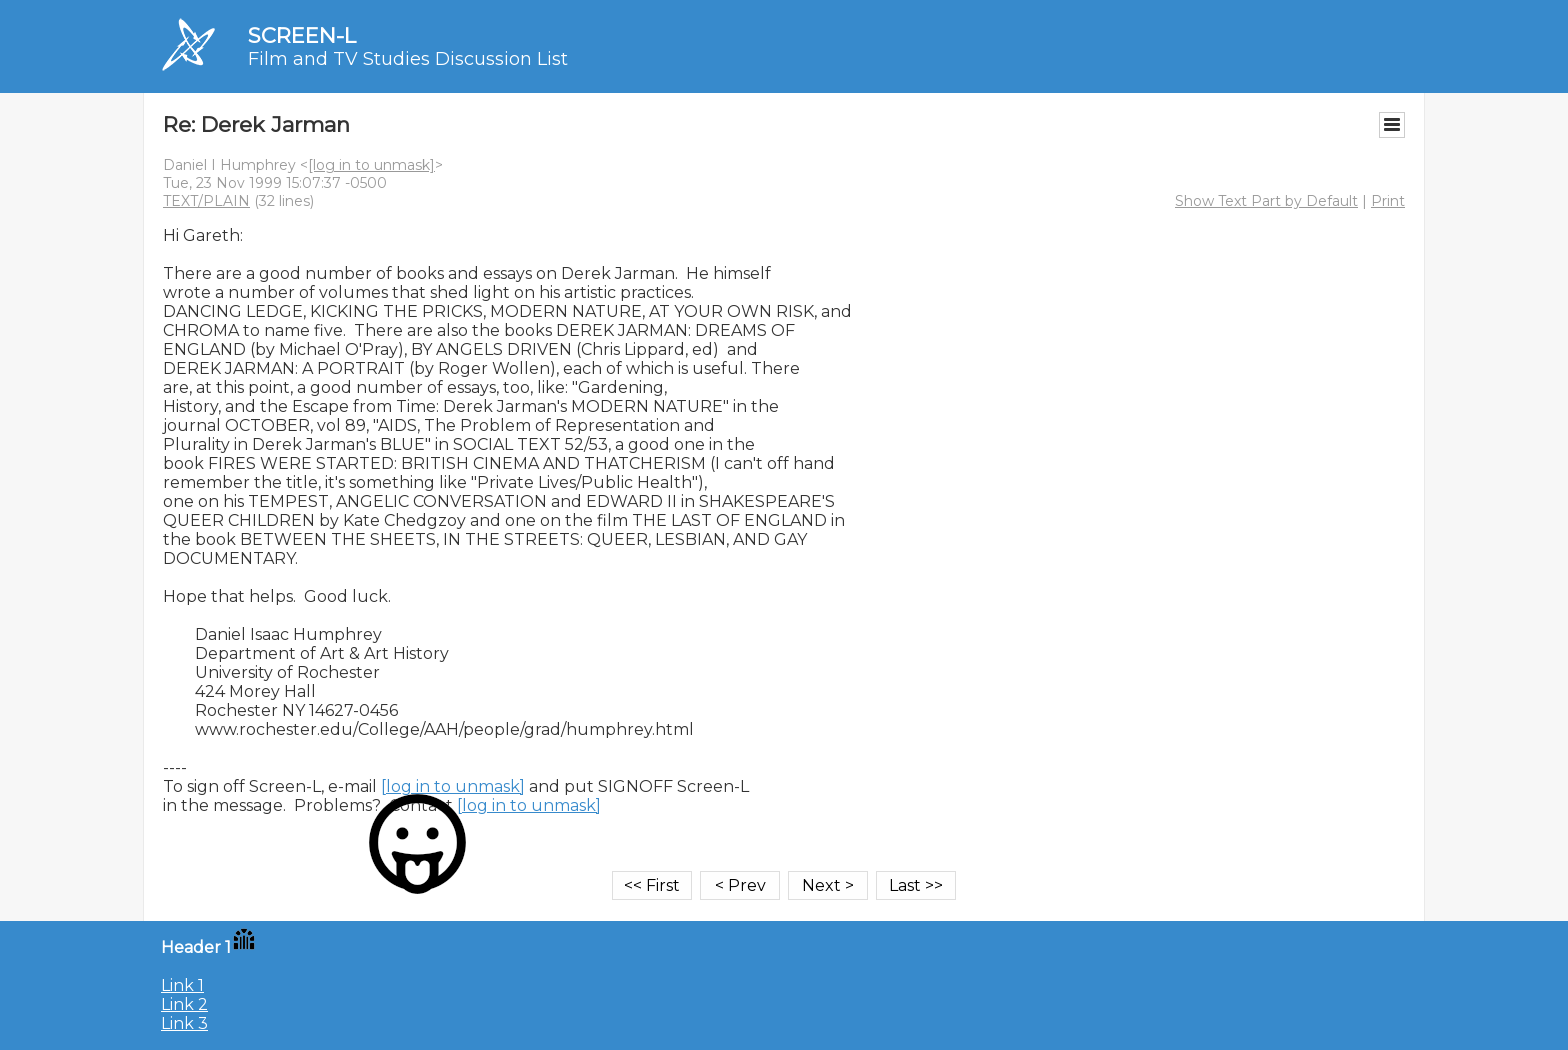 This screenshot has height=1050, width=1568. What do you see at coordinates (417, 842) in the screenshot?
I see `insert playful or silly emoji in message` at bounding box center [417, 842].